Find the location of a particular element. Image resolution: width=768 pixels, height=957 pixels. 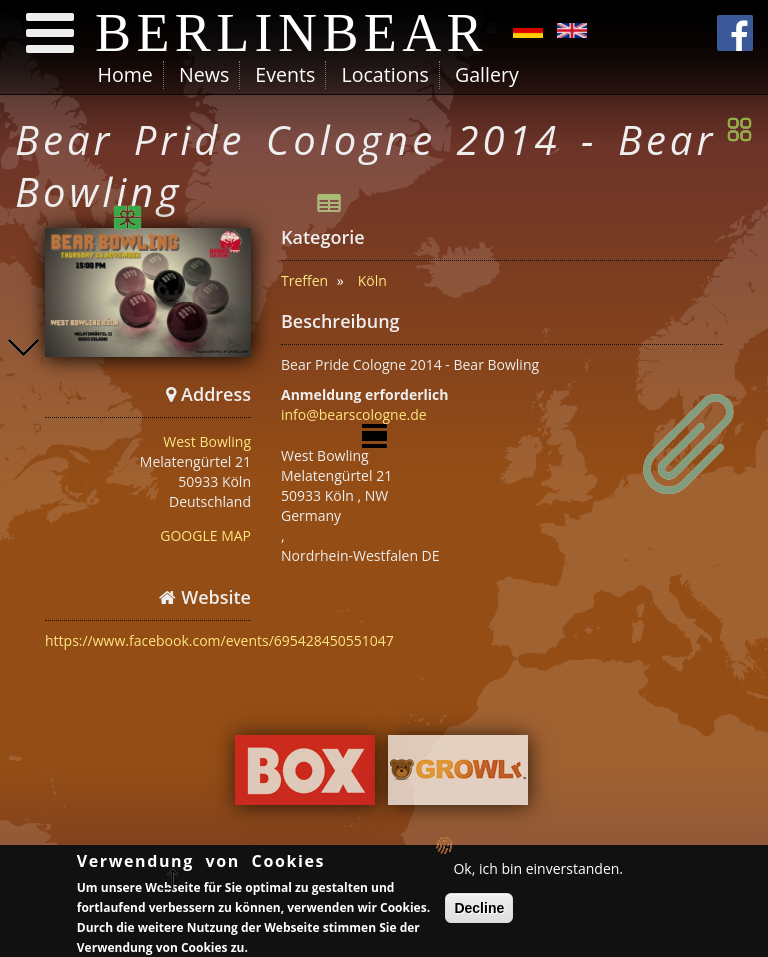

expand a dropdown menu or section is located at coordinates (23, 347).